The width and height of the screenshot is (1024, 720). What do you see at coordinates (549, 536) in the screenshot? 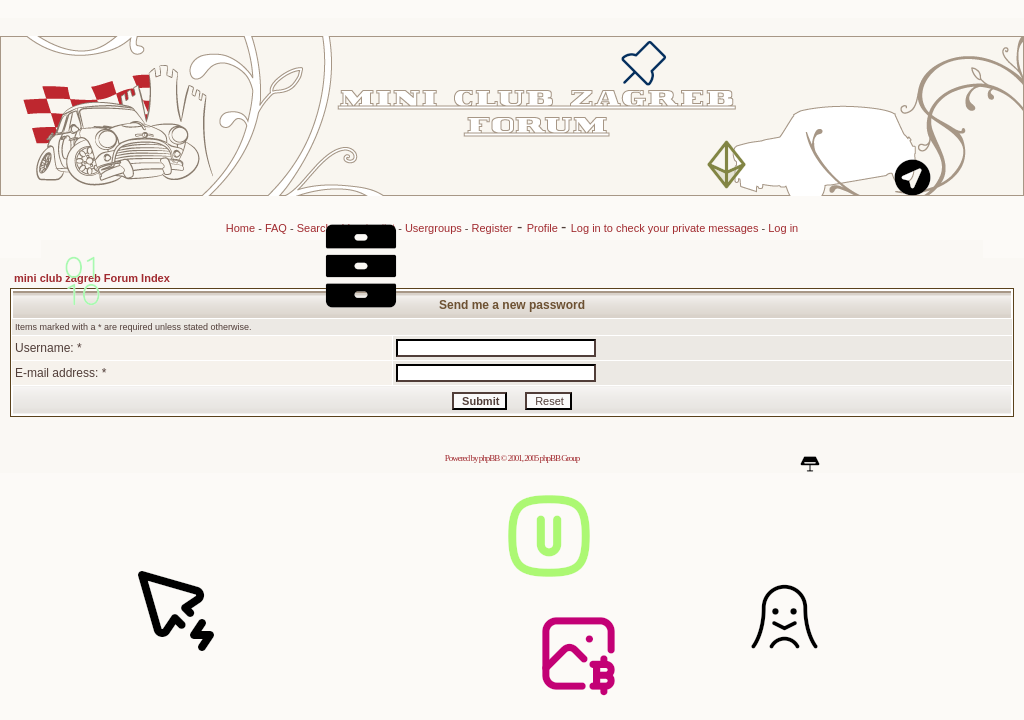
I see `indicates an item starting with the letter U` at bounding box center [549, 536].